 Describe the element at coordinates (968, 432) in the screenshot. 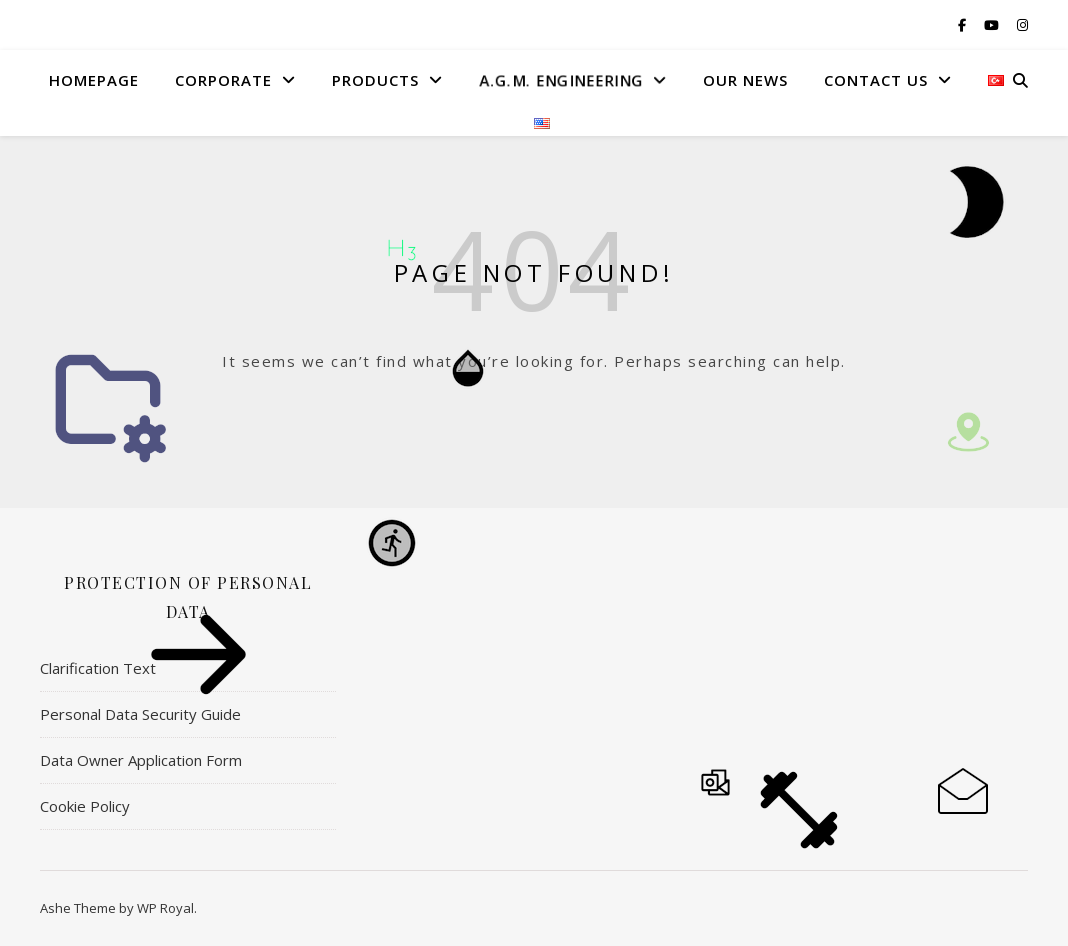

I see `view location area or zone on map` at that location.